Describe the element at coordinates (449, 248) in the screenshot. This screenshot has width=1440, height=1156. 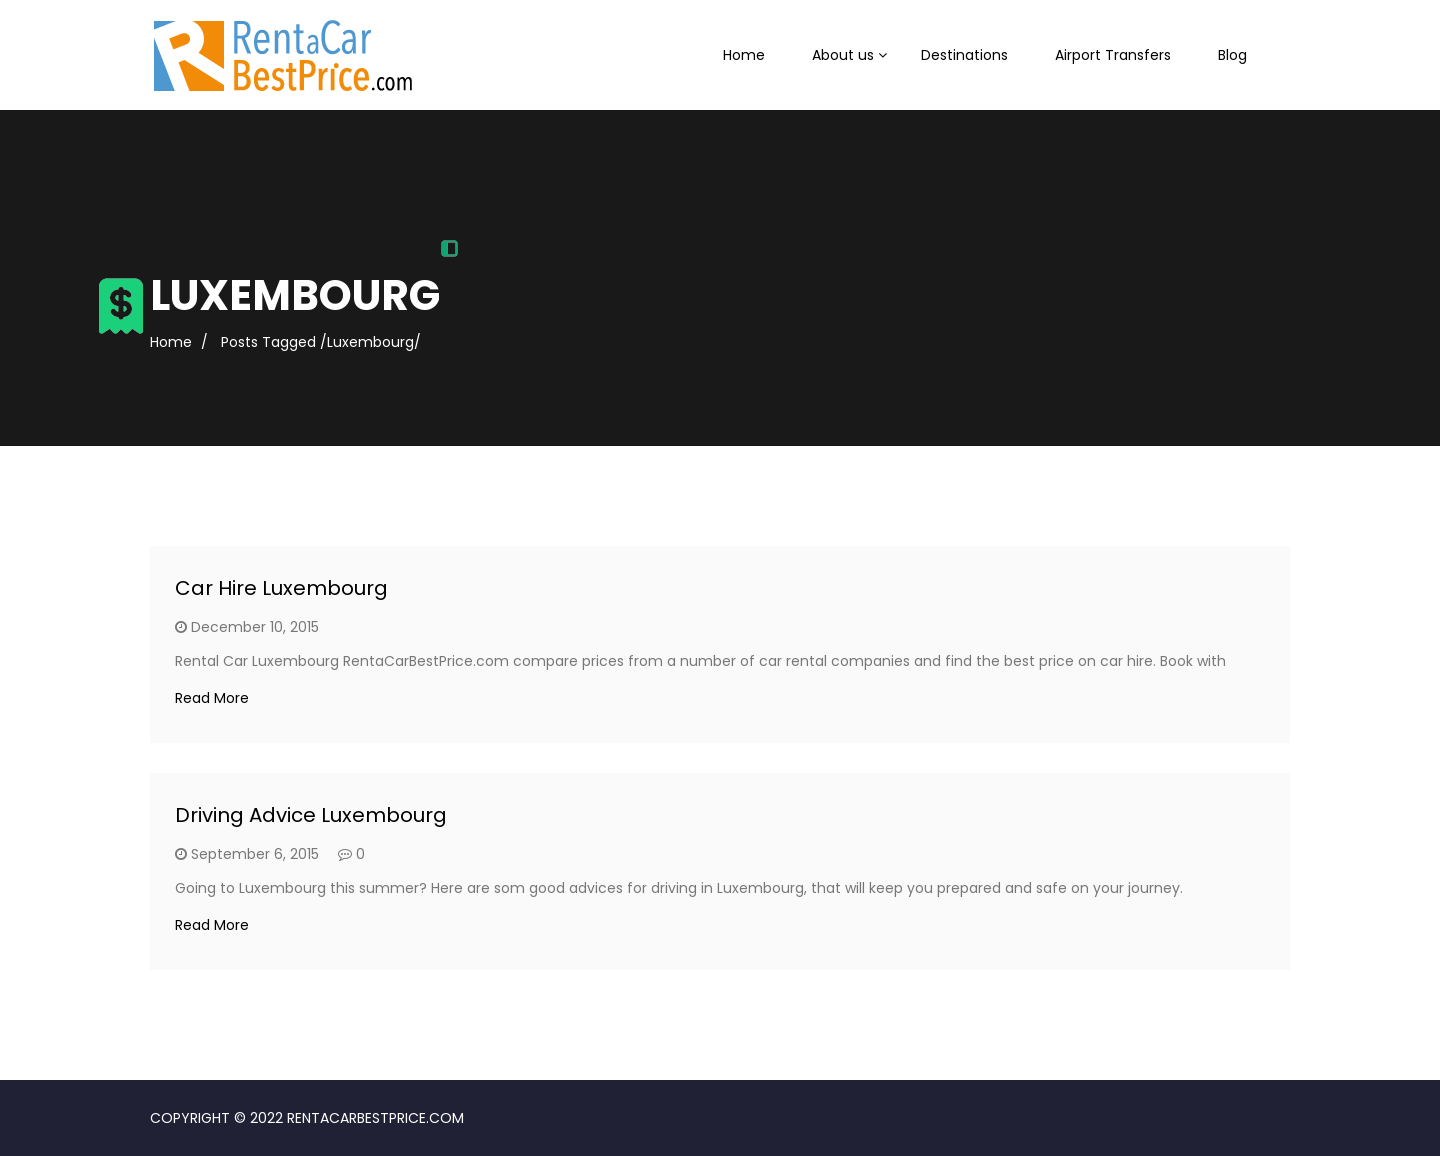
I see `toggle sidebar panel visibility` at that location.